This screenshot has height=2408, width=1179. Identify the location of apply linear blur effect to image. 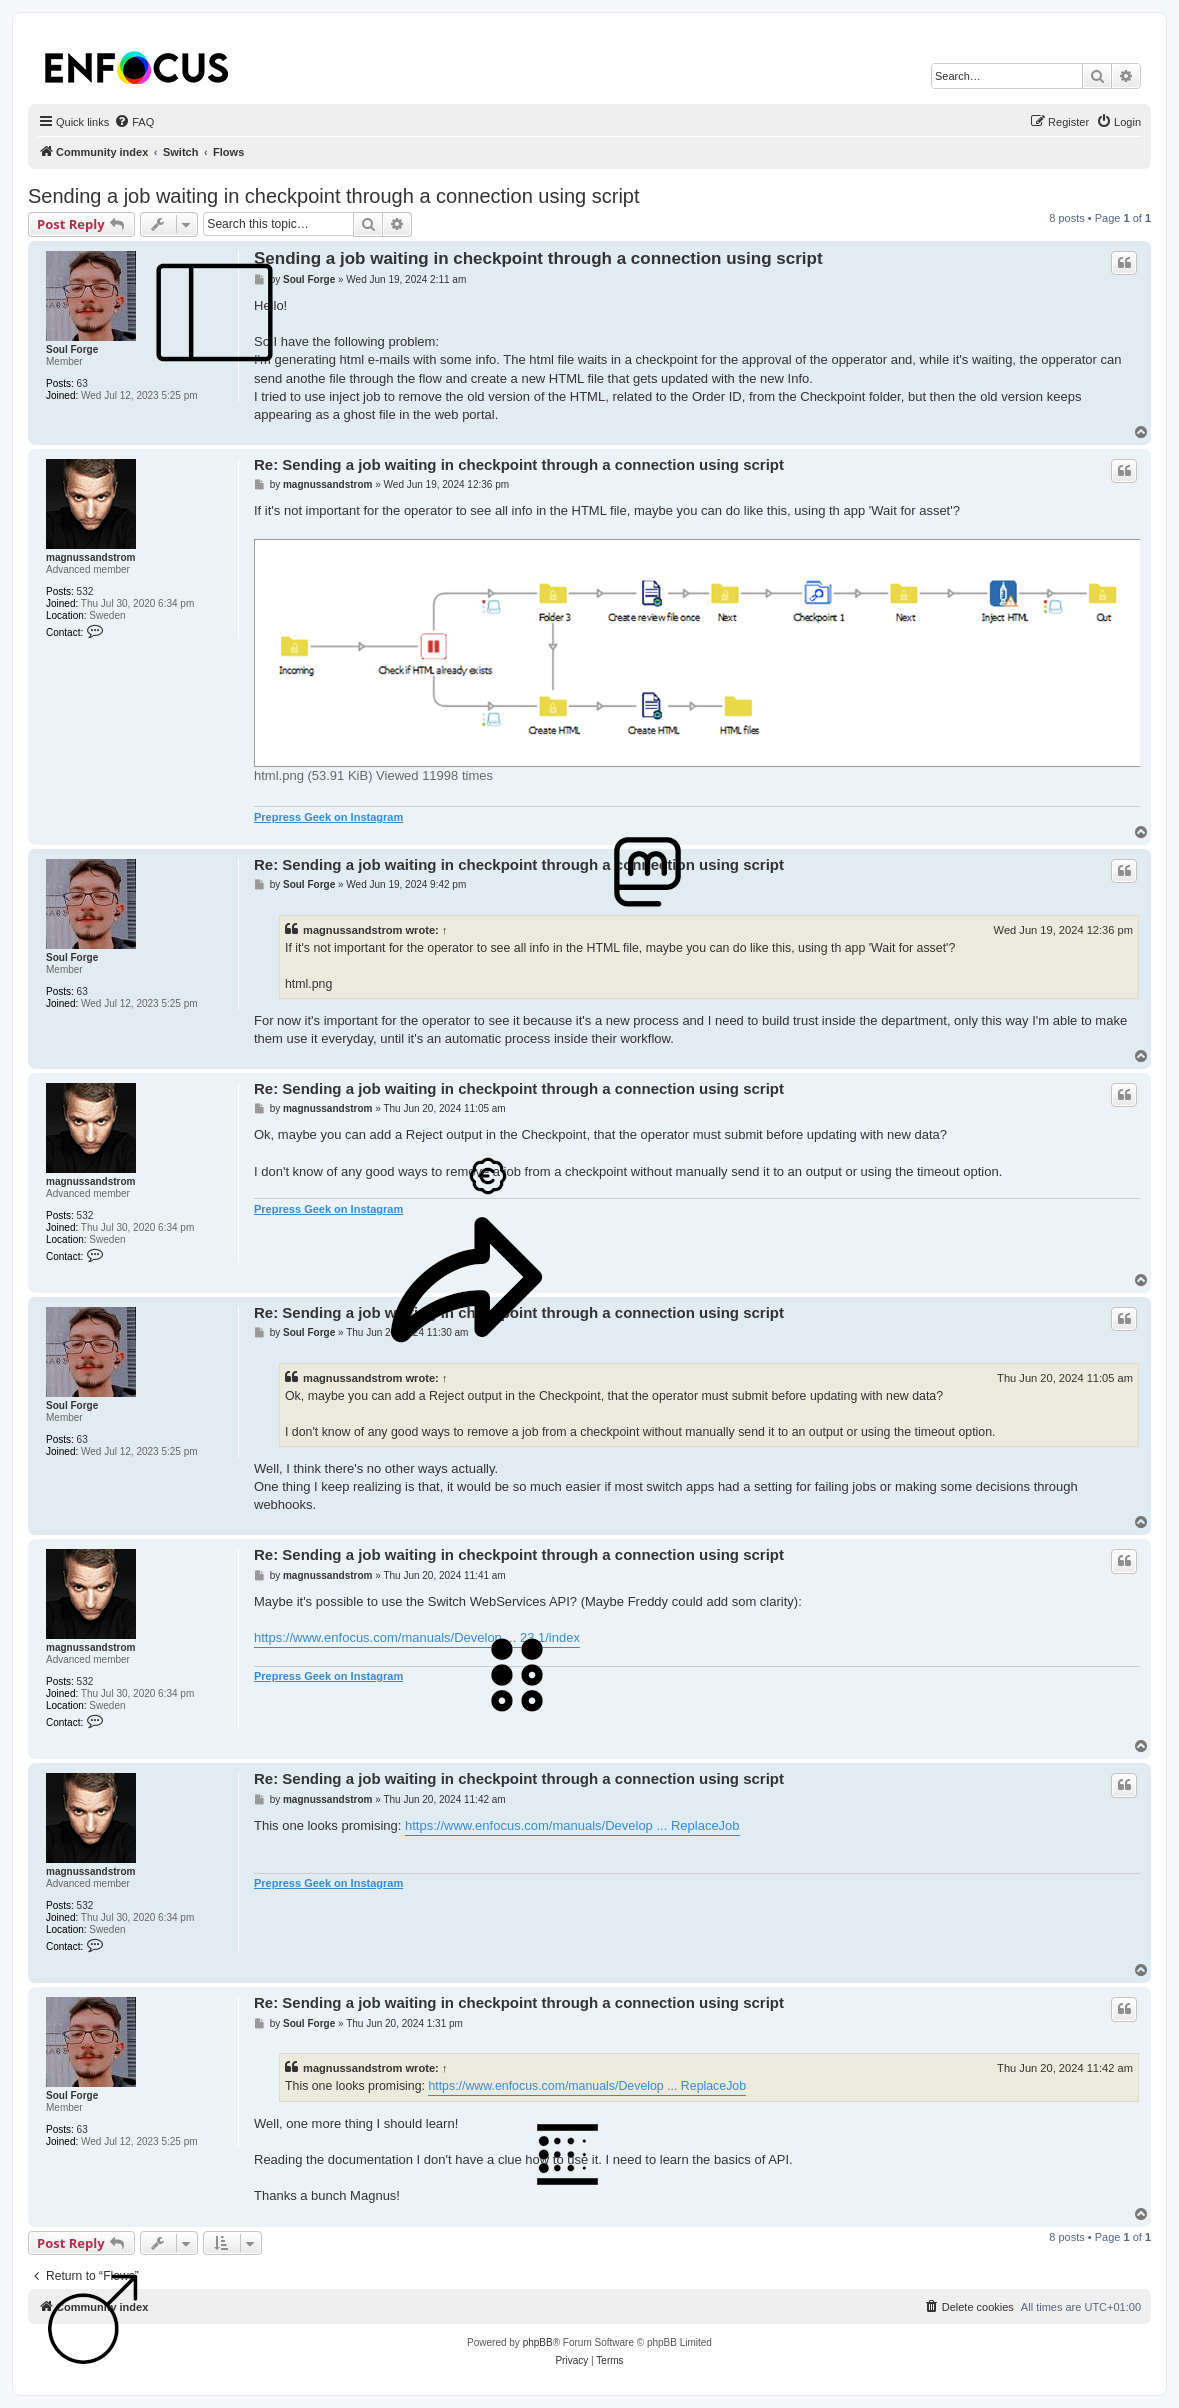
(567, 2154).